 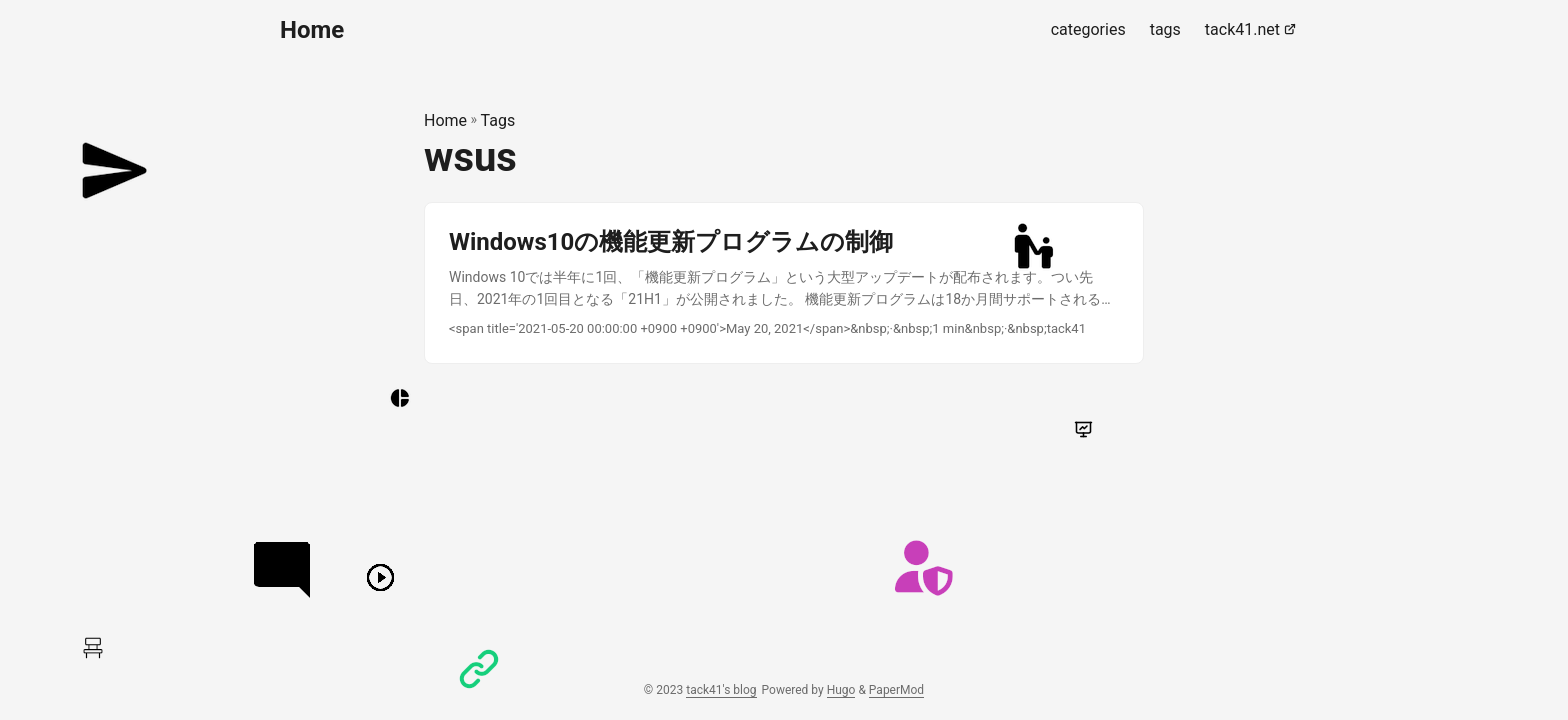 I want to click on access user privacy and security settings, so click(x=923, y=566).